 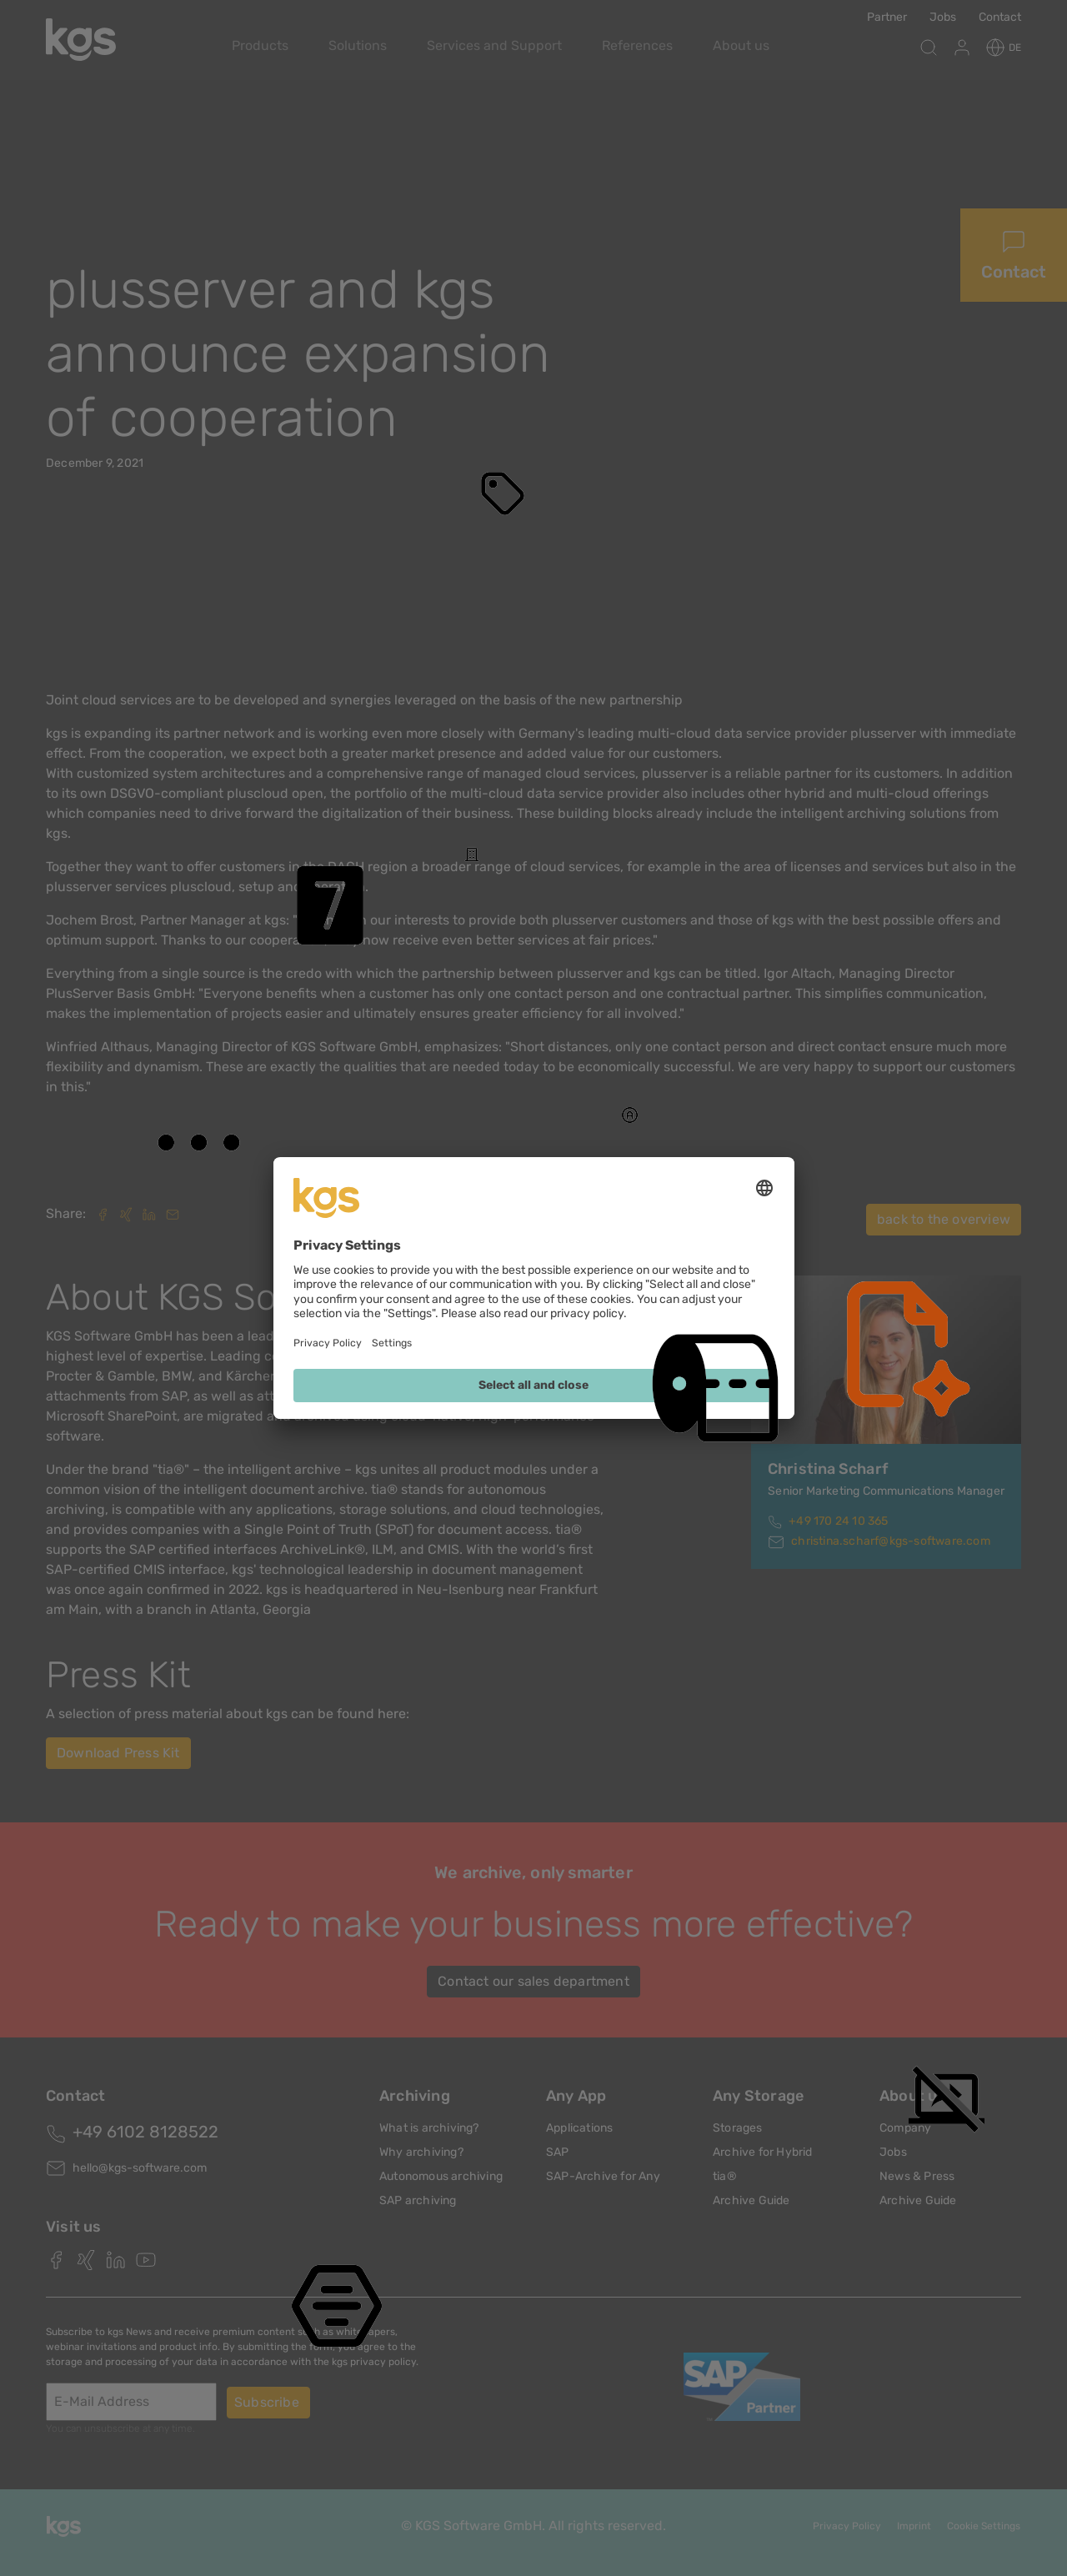 What do you see at coordinates (472, 854) in the screenshot?
I see `view building or property details` at bounding box center [472, 854].